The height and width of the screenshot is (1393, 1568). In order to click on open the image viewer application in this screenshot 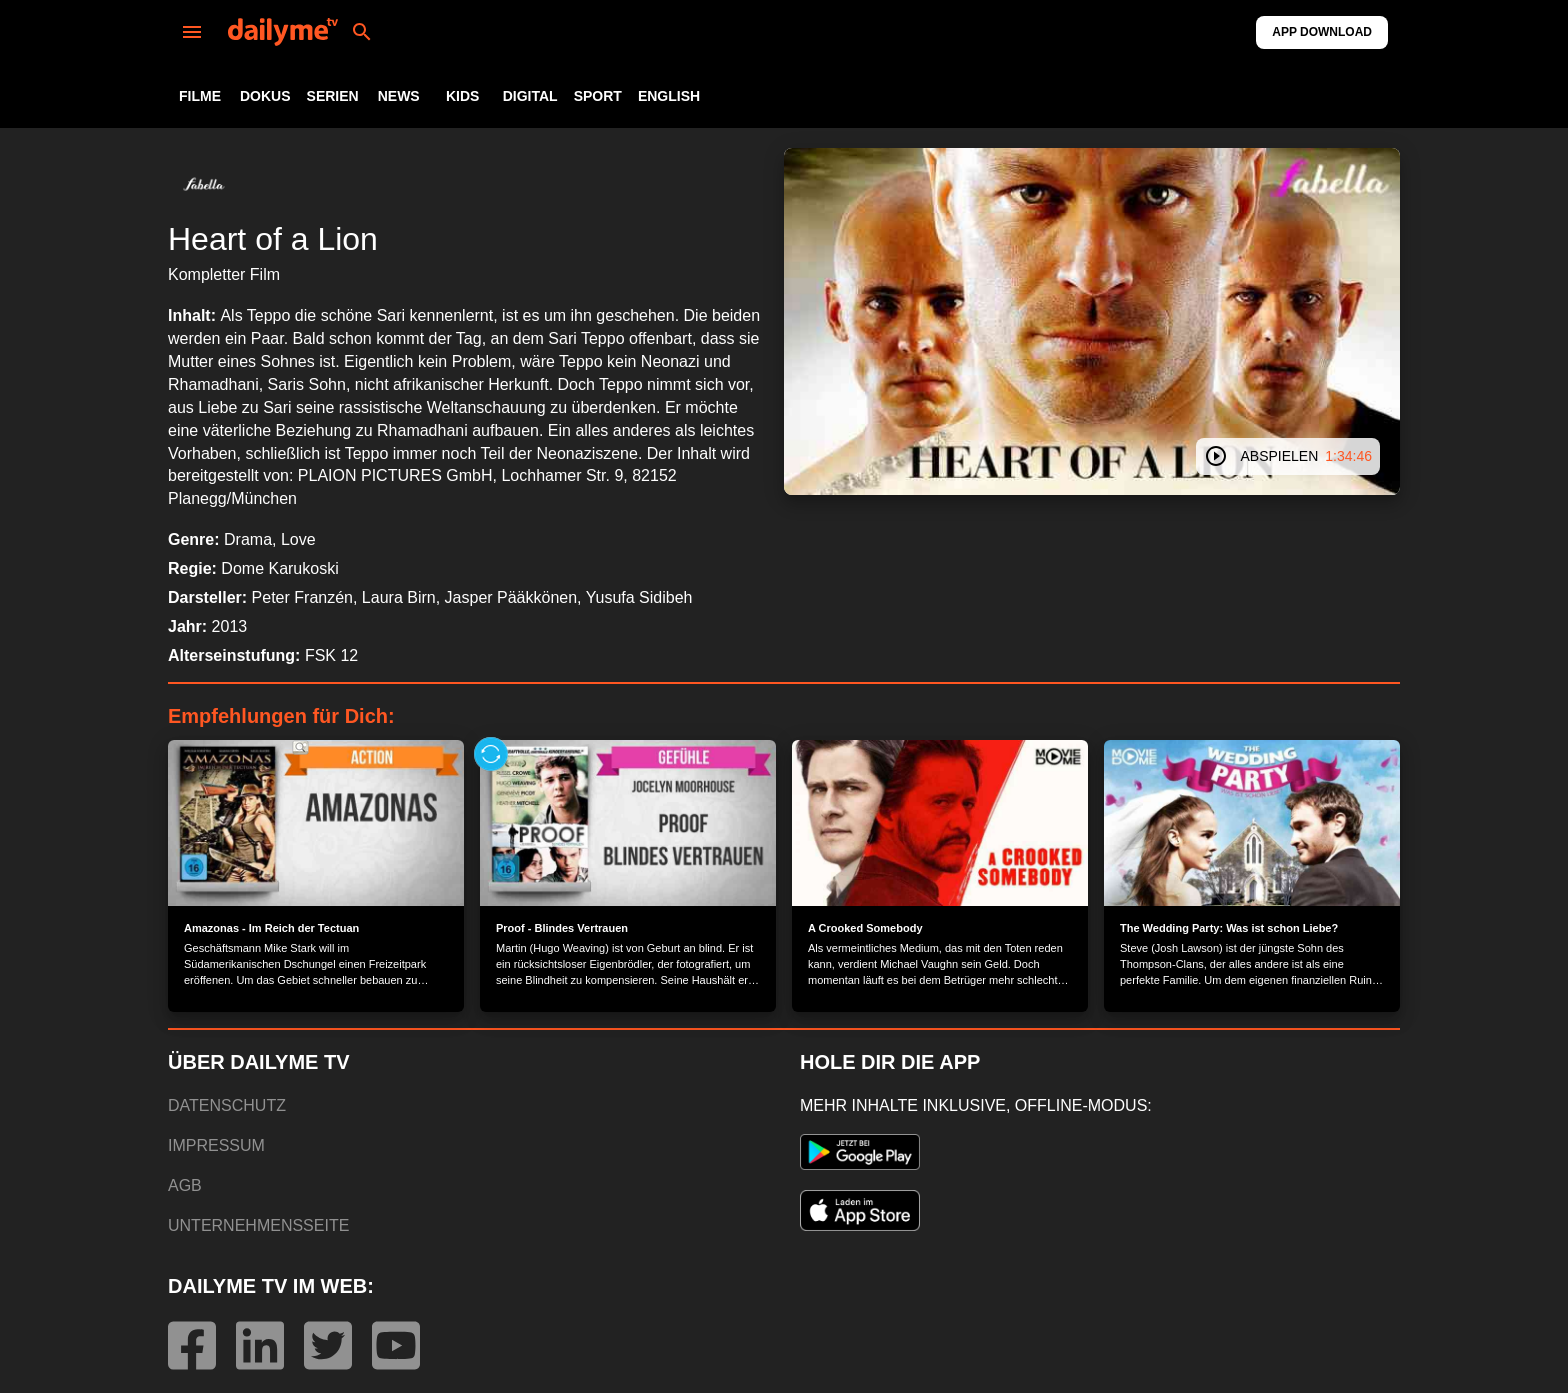, I will do `click(300, 747)`.